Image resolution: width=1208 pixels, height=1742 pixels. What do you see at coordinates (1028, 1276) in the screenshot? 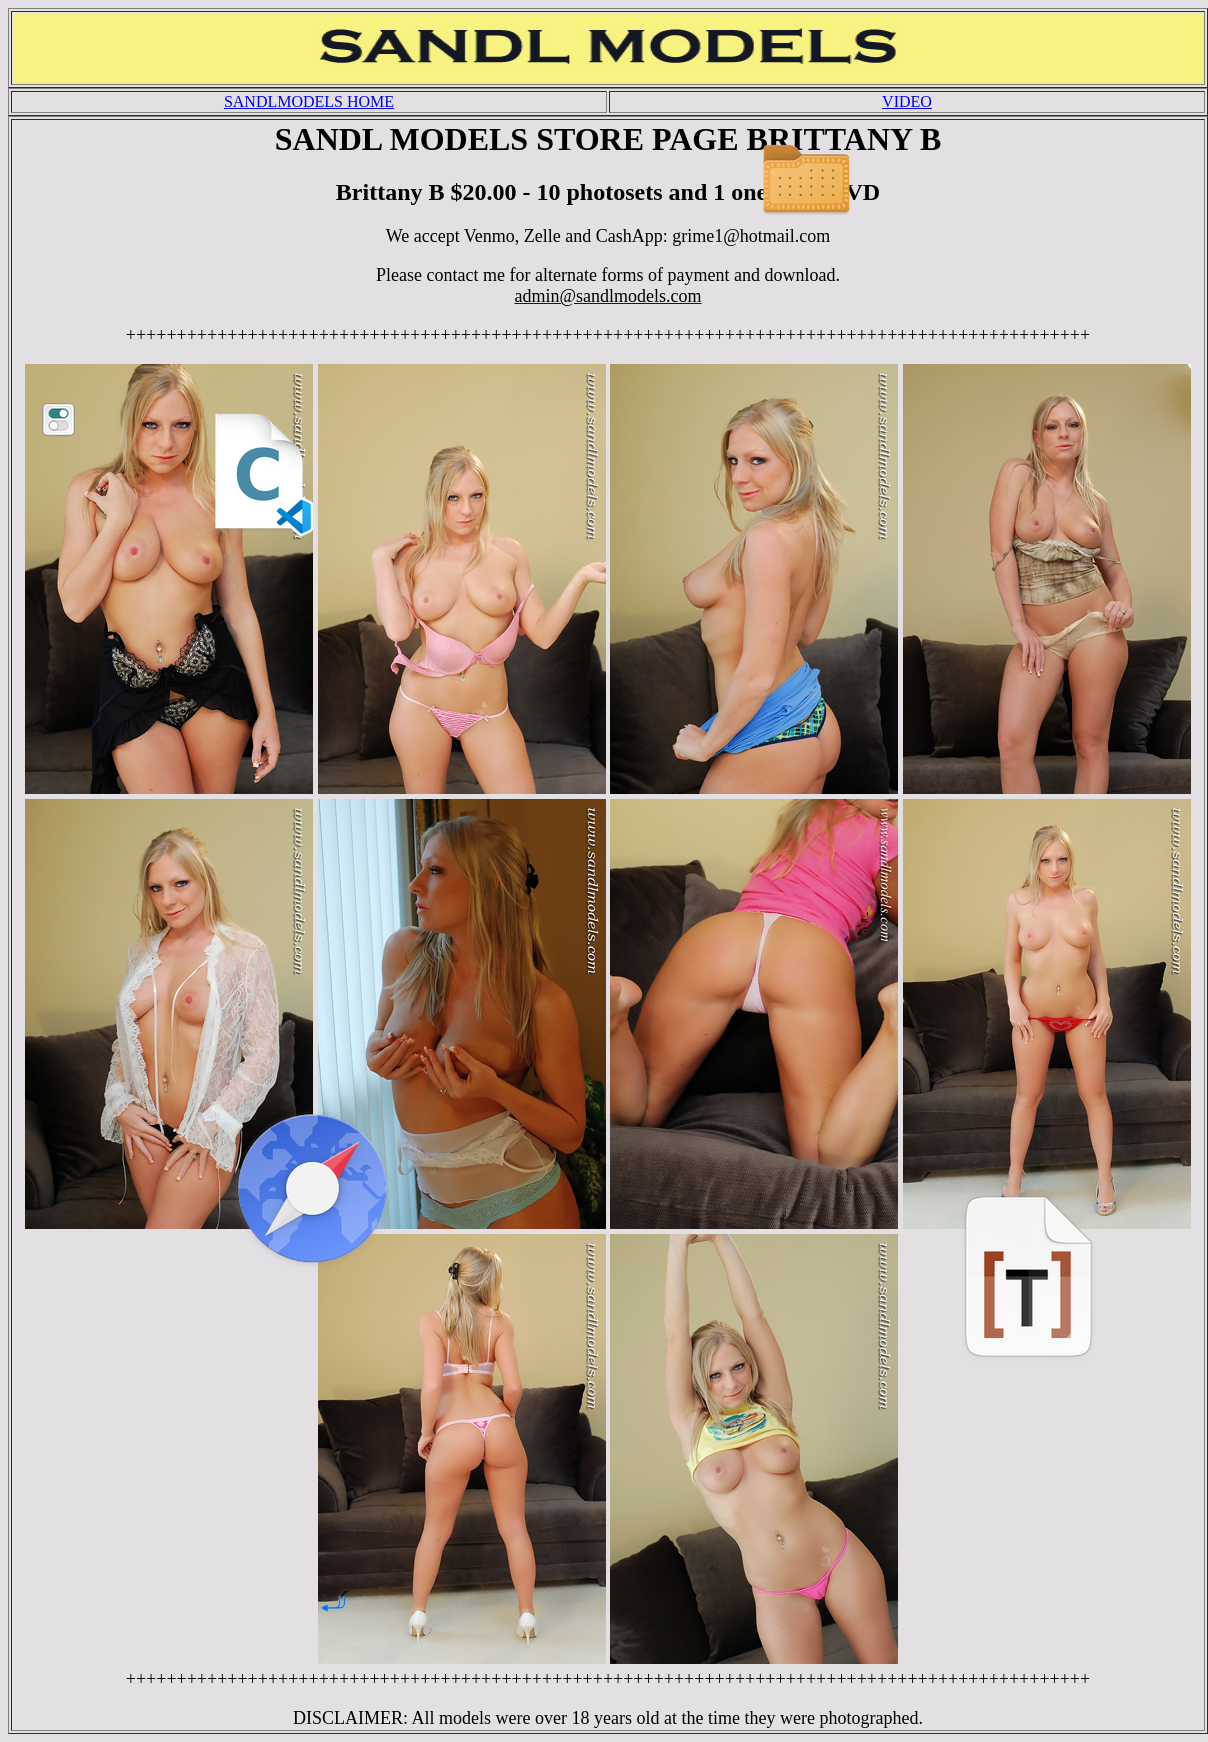
I see `a toml configuration file` at bounding box center [1028, 1276].